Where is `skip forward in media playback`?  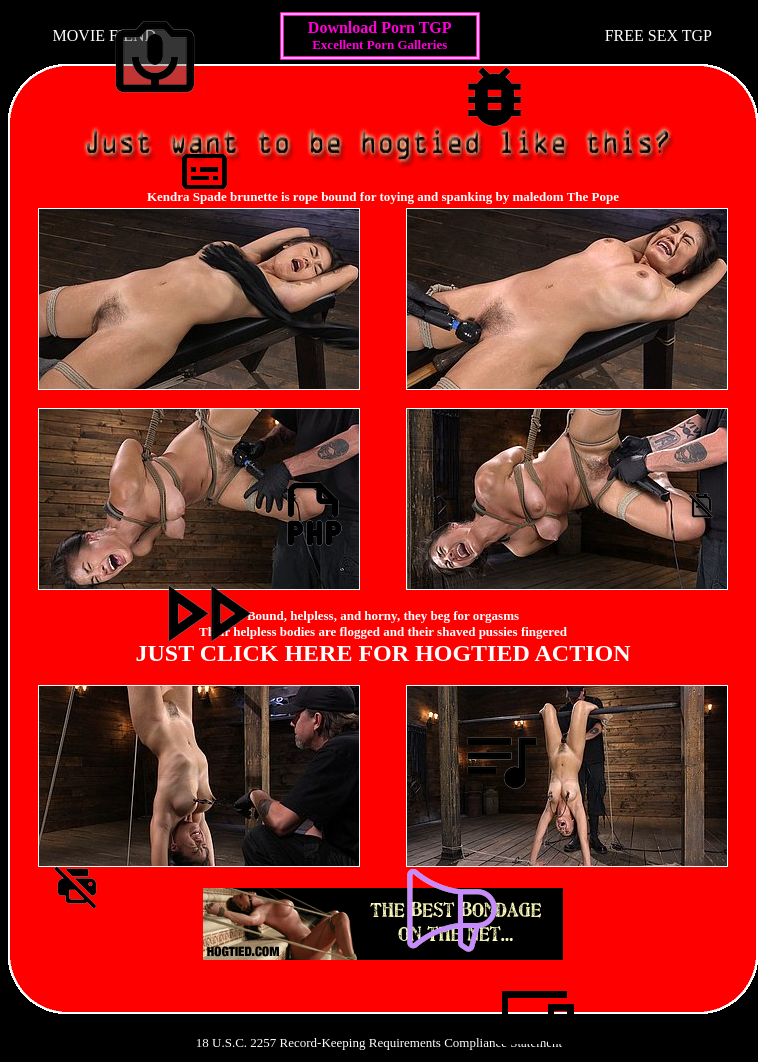 skip forward in media playback is located at coordinates (206, 613).